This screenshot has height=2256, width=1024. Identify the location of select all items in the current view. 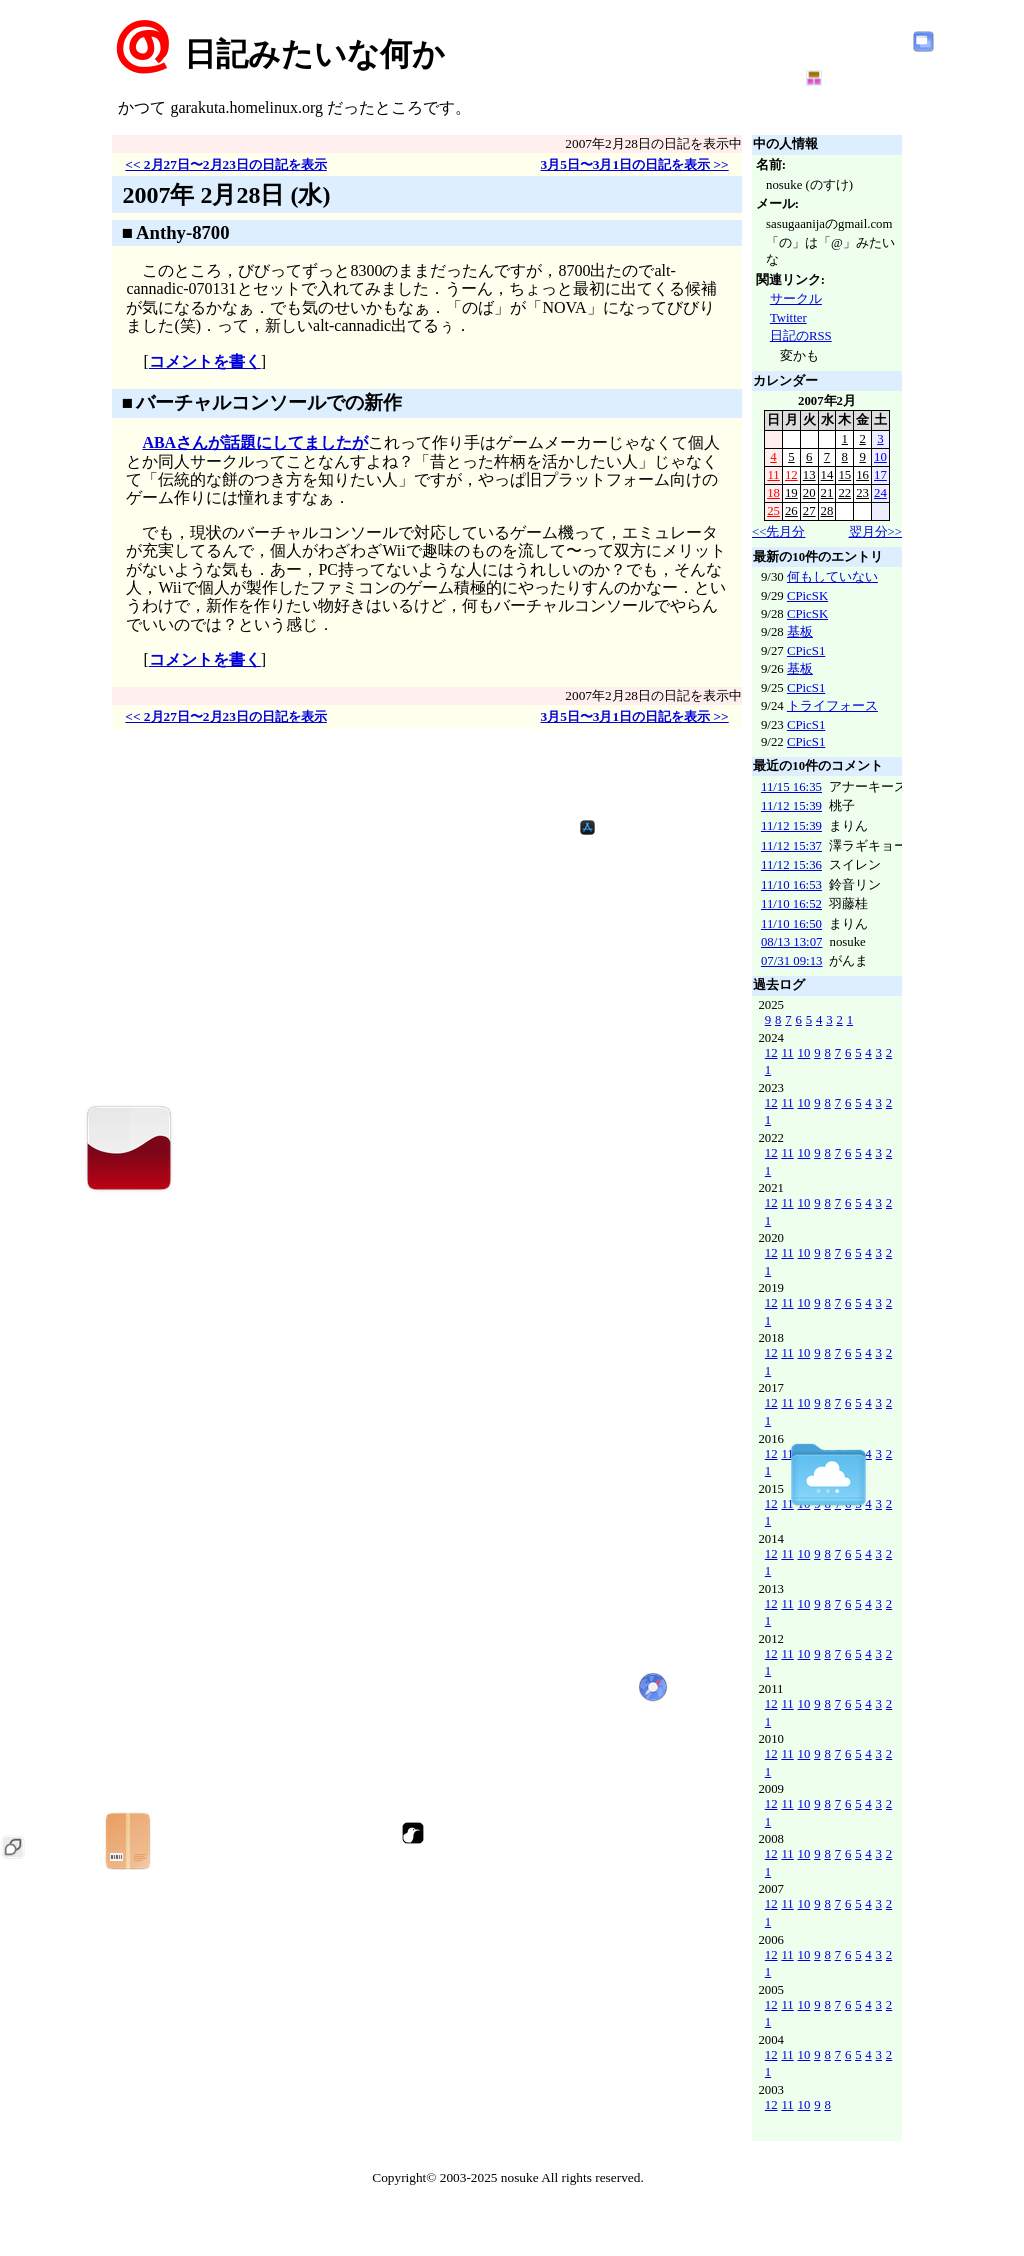
(814, 78).